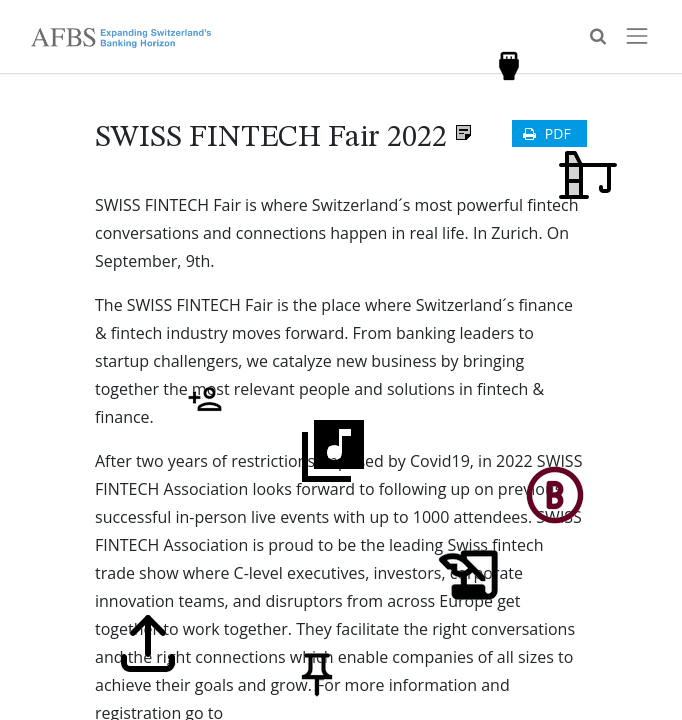  I want to click on configure HDMI input settings, so click(509, 66).